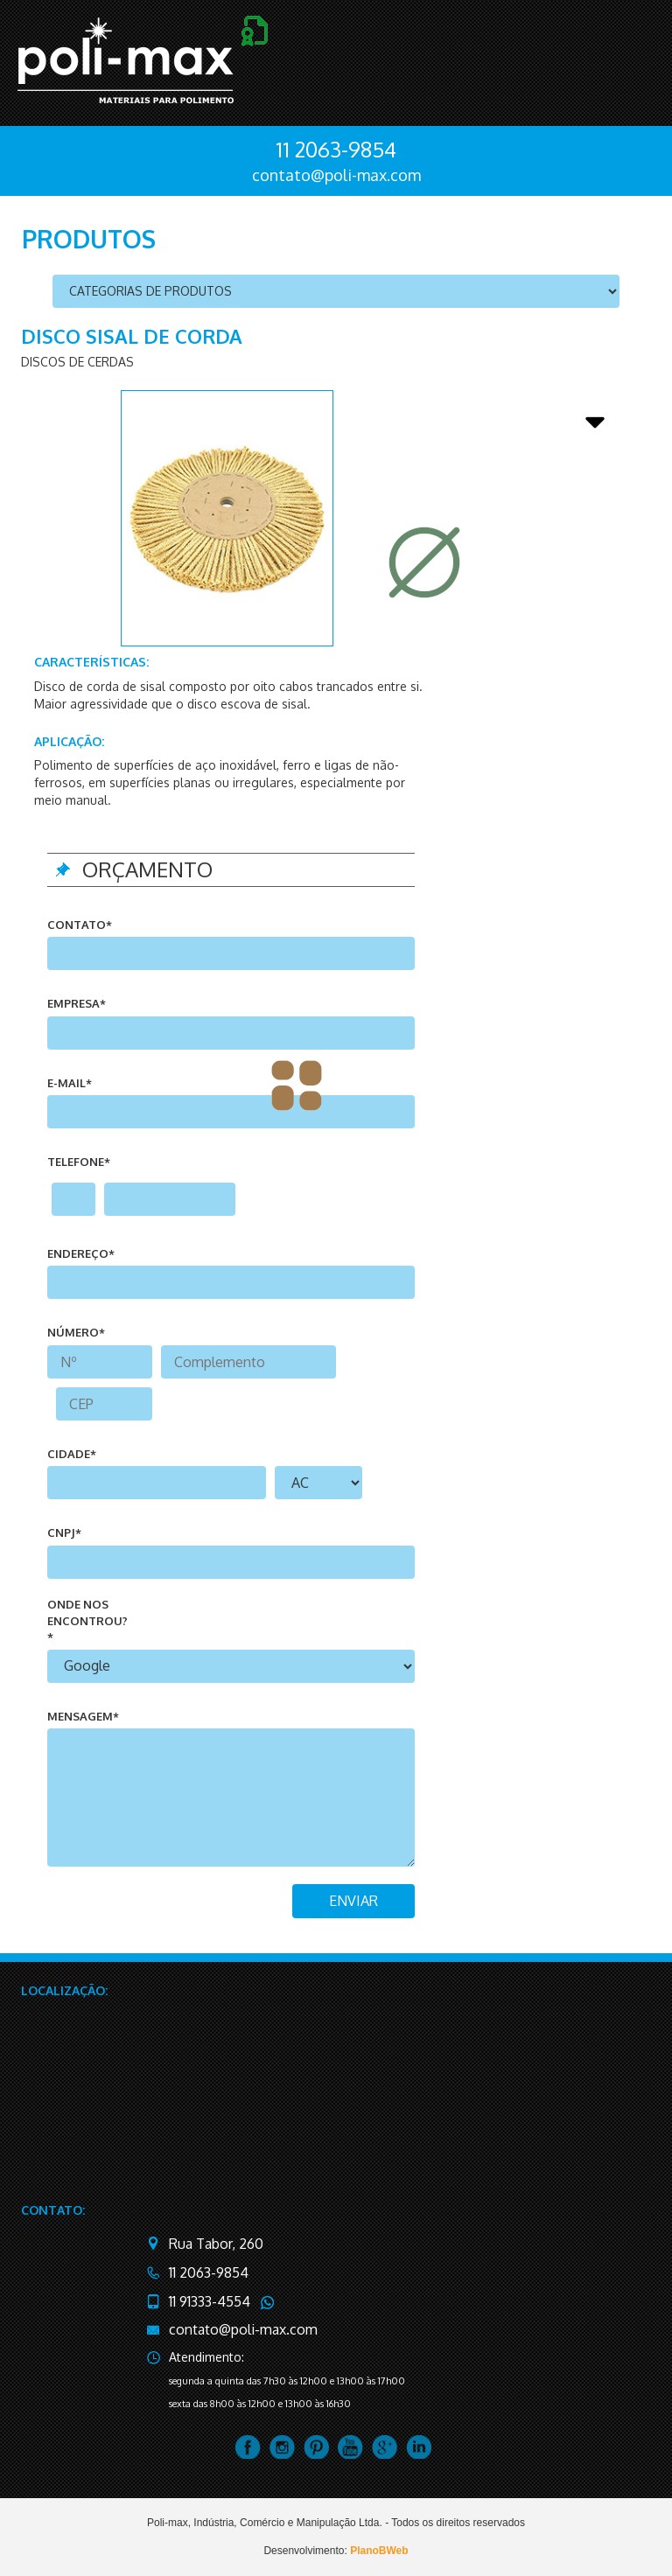 This screenshot has height=2576, width=672. I want to click on sort items in descending order, so click(595, 415).